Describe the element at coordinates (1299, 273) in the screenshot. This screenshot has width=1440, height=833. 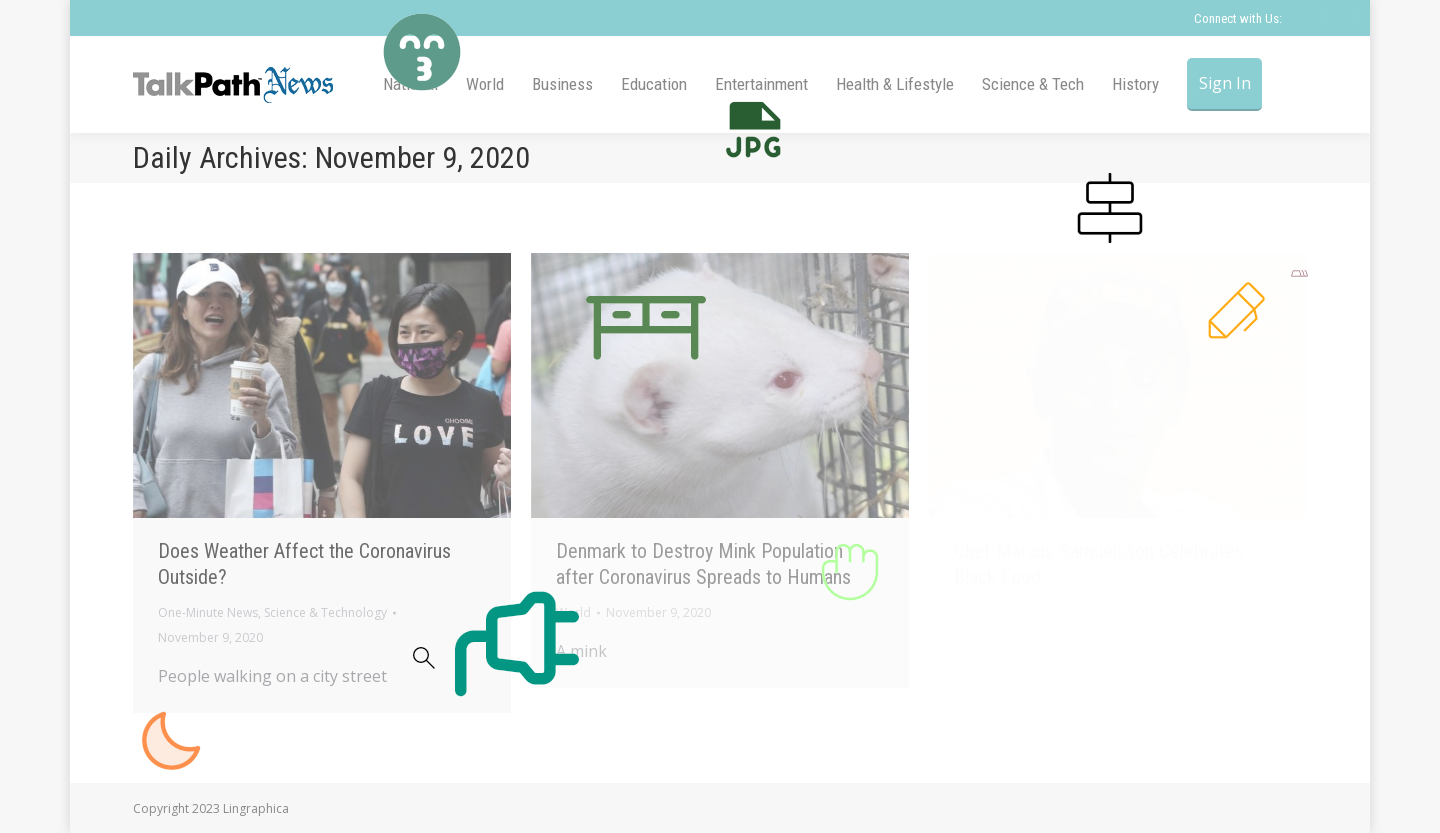
I see `switch between open browser tabs` at that location.